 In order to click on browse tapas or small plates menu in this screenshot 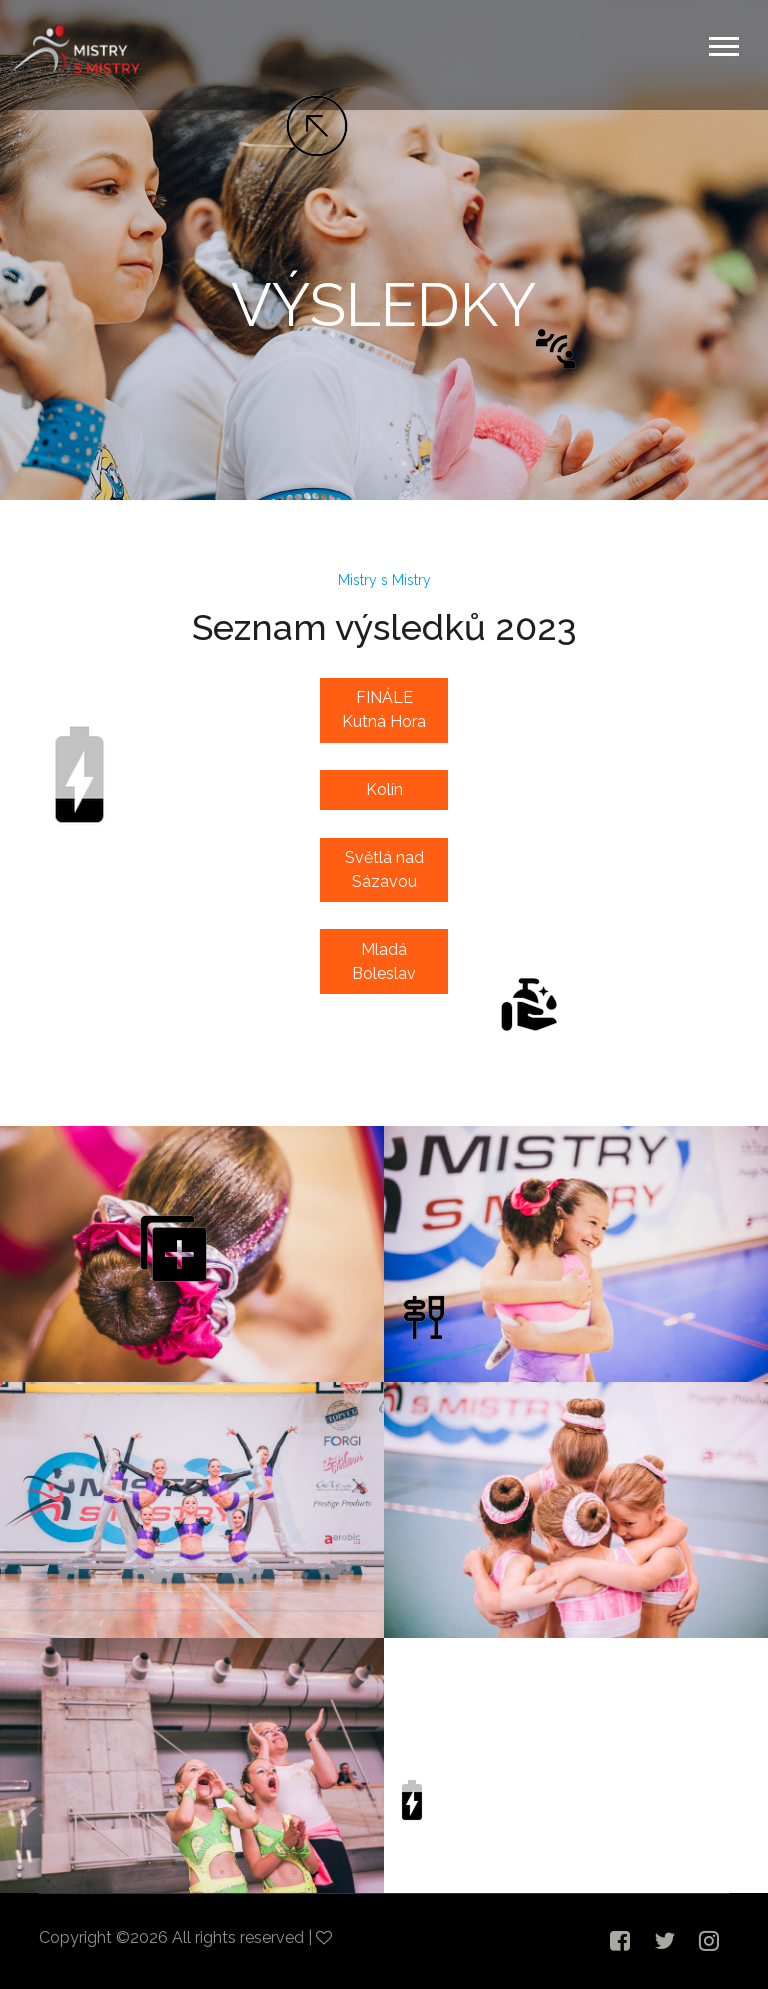, I will do `click(424, 1317)`.